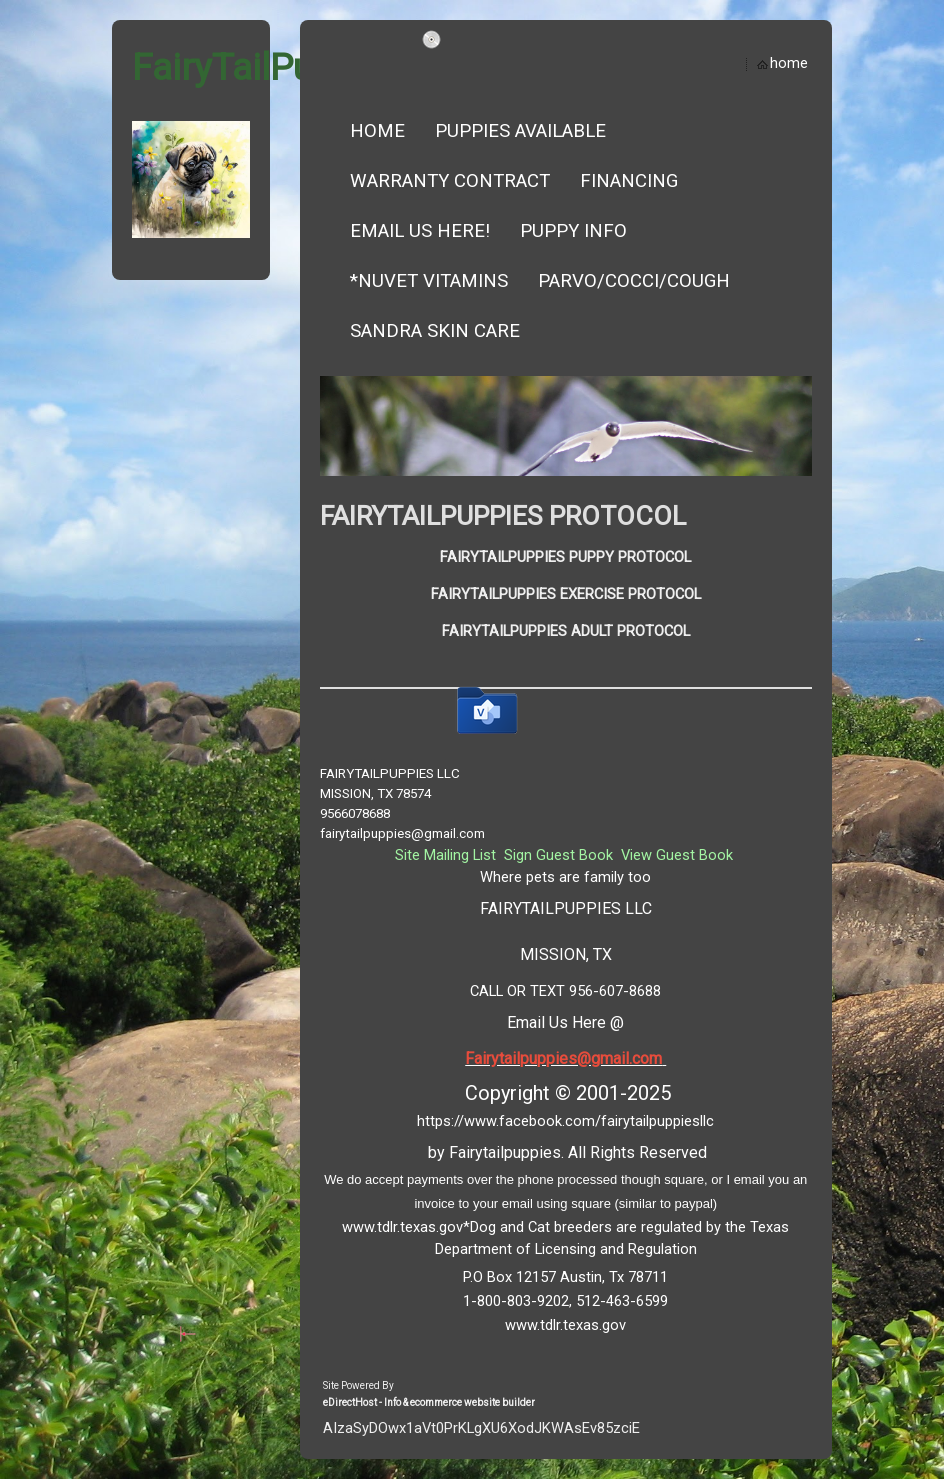  What do you see at coordinates (487, 712) in the screenshot?
I see `open folder containing microsoft visio files` at bounding box center [487, 712].